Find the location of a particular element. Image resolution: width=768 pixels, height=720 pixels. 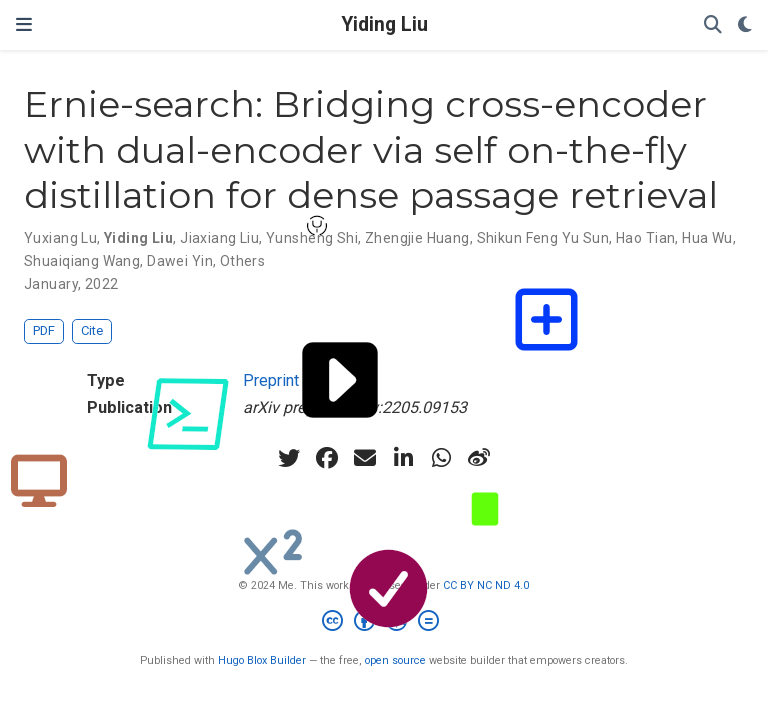

indicates successful completion of an action is located at coordinates (388, 588).